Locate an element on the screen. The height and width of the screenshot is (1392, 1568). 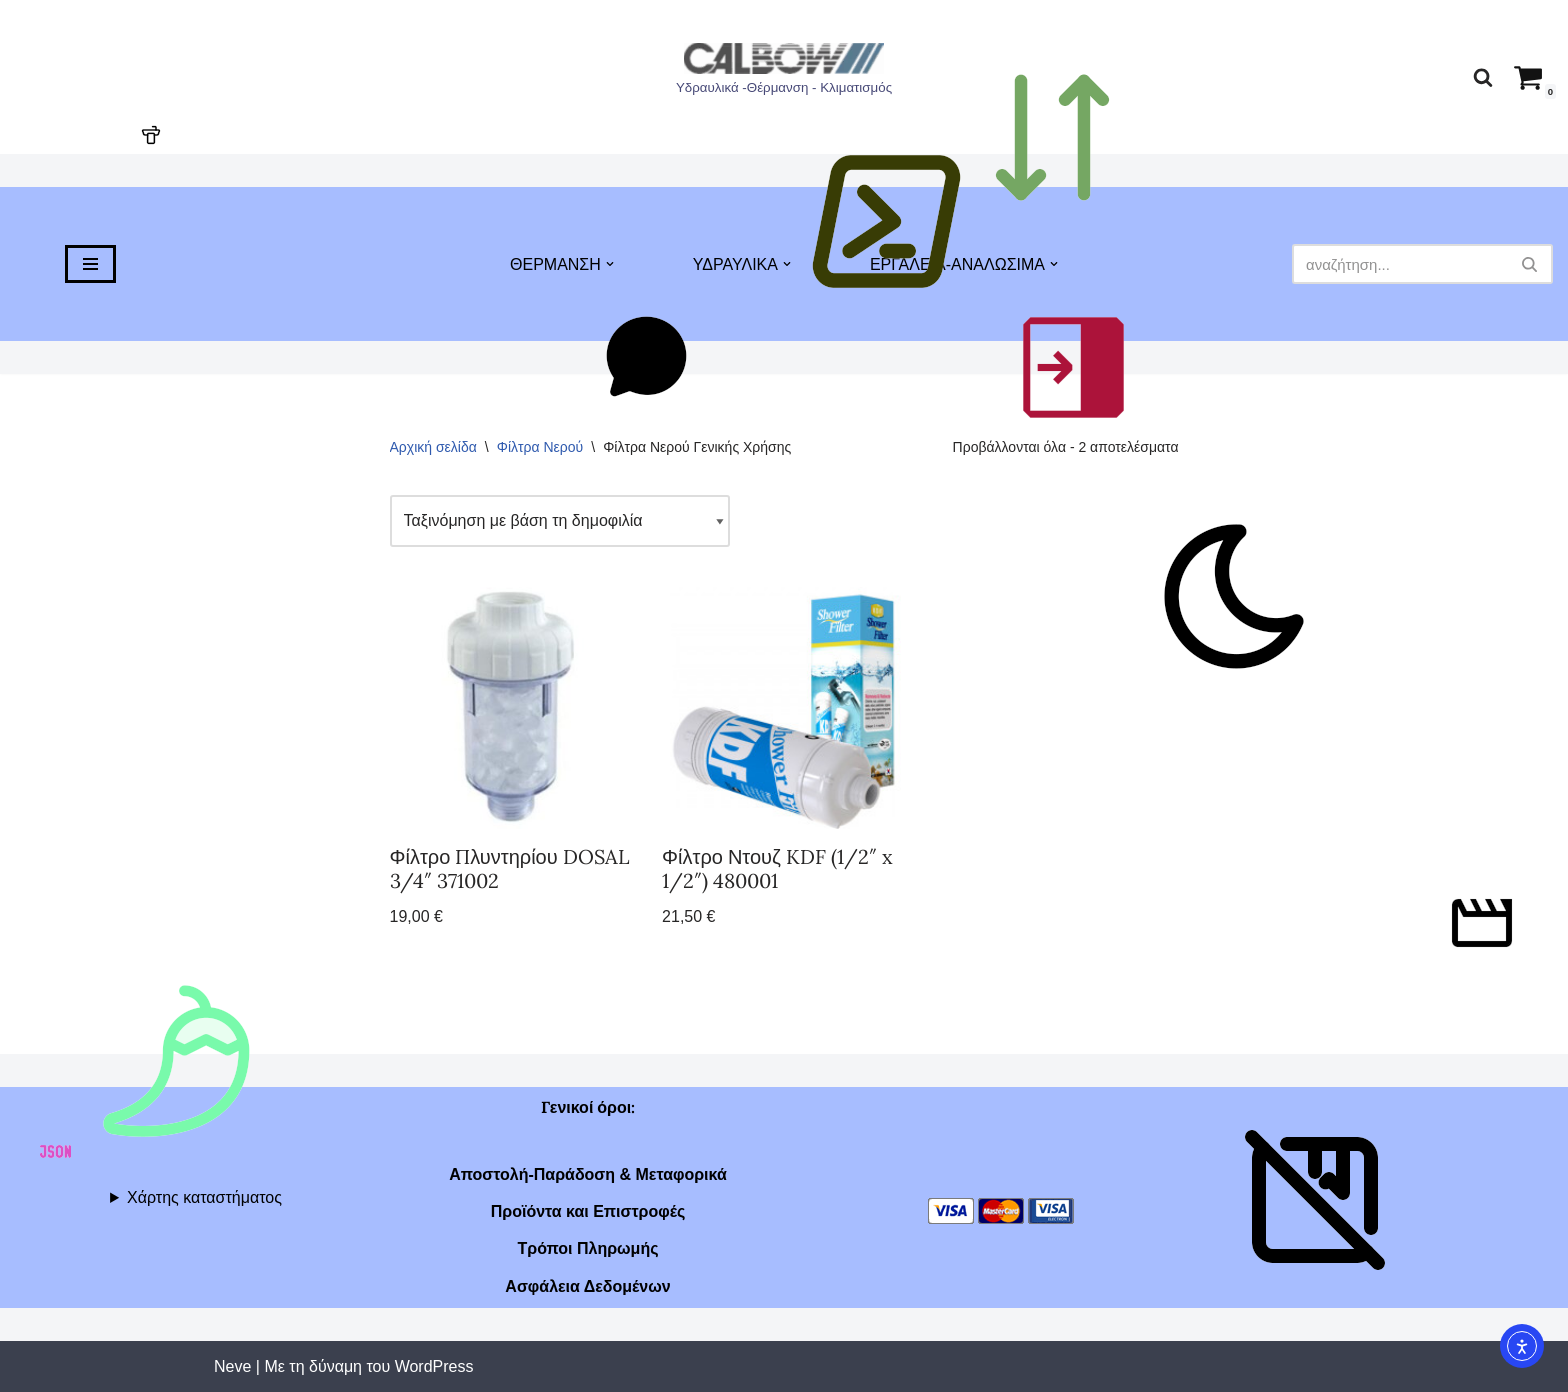
open chat or messaging is located at coordinates (646, 356).